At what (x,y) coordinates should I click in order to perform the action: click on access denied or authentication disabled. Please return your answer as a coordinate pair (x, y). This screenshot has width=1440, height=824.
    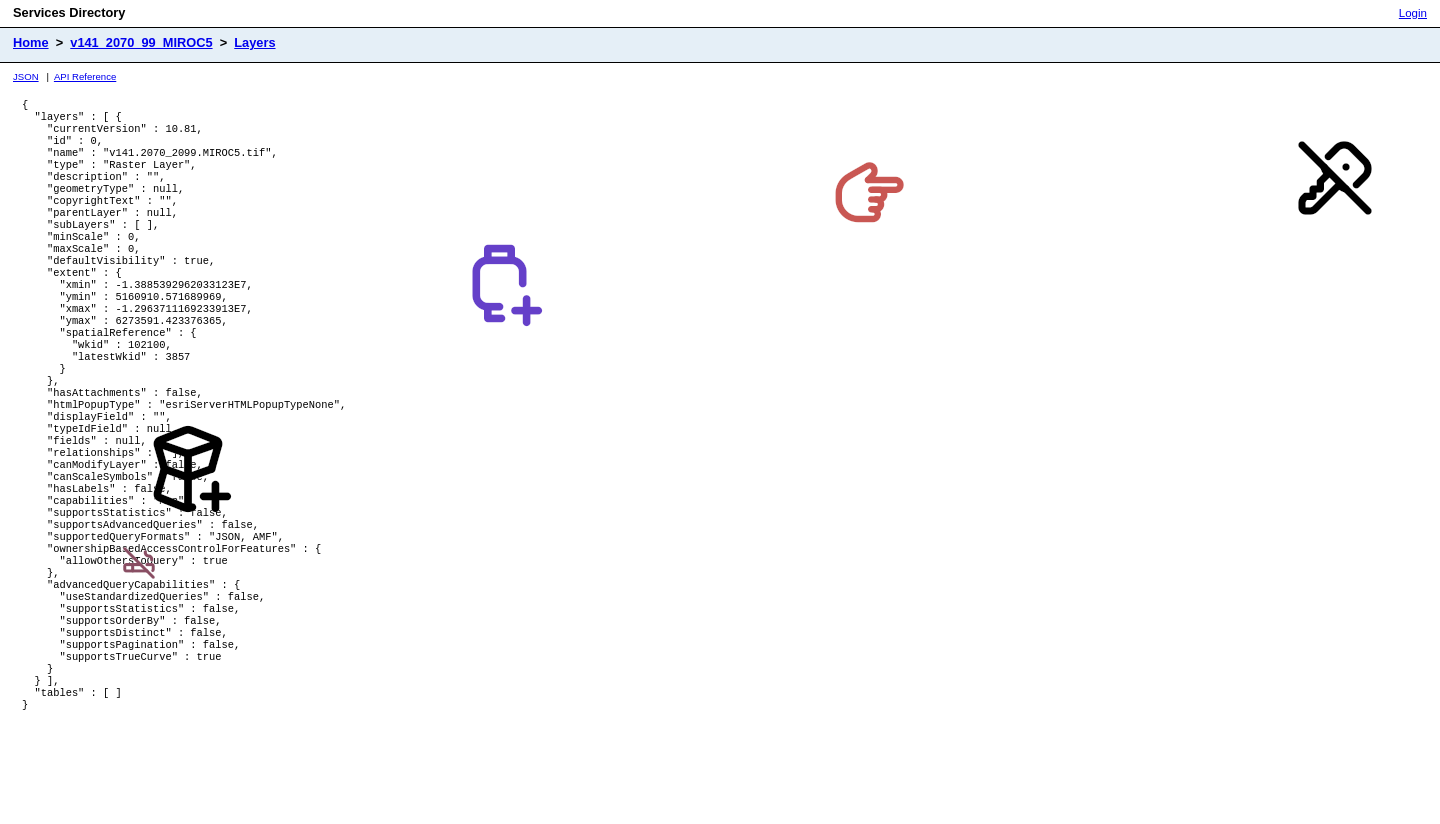
    Looking at the image, I should click on (1335, 178).